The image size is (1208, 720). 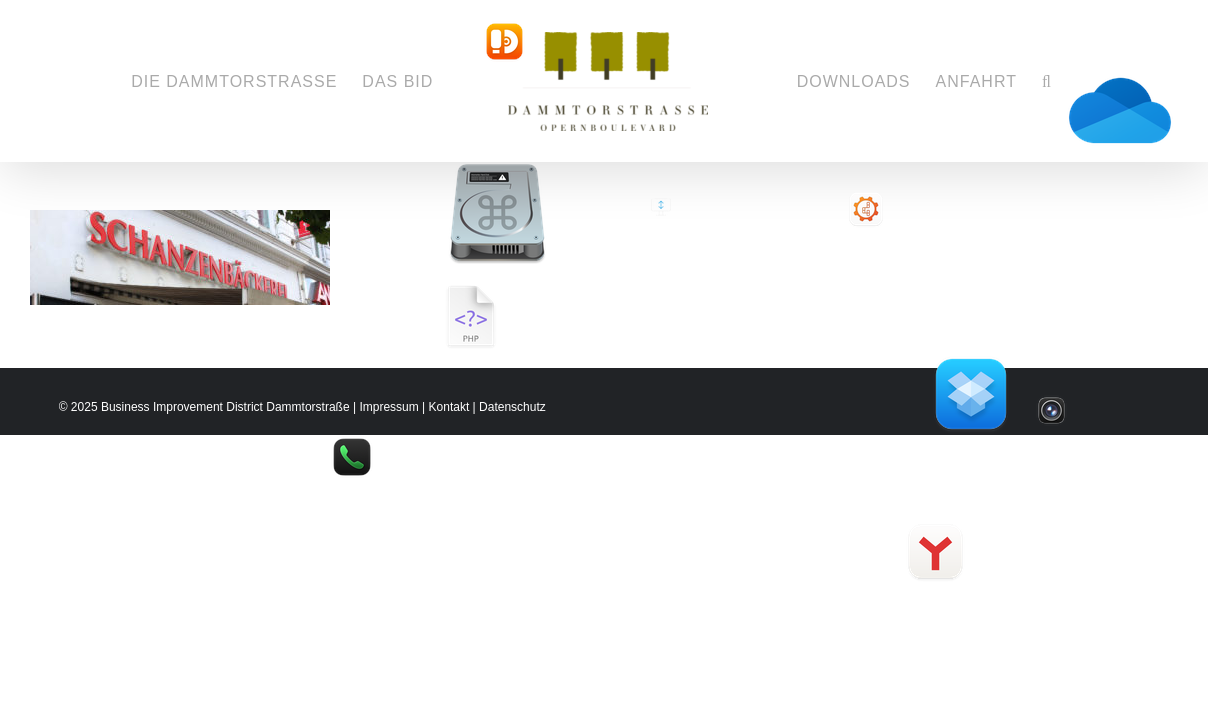 What do you see at coordinates (471, 317) in the screenshot?
I see `a PHP source code file` at bounding box center [471, 317].